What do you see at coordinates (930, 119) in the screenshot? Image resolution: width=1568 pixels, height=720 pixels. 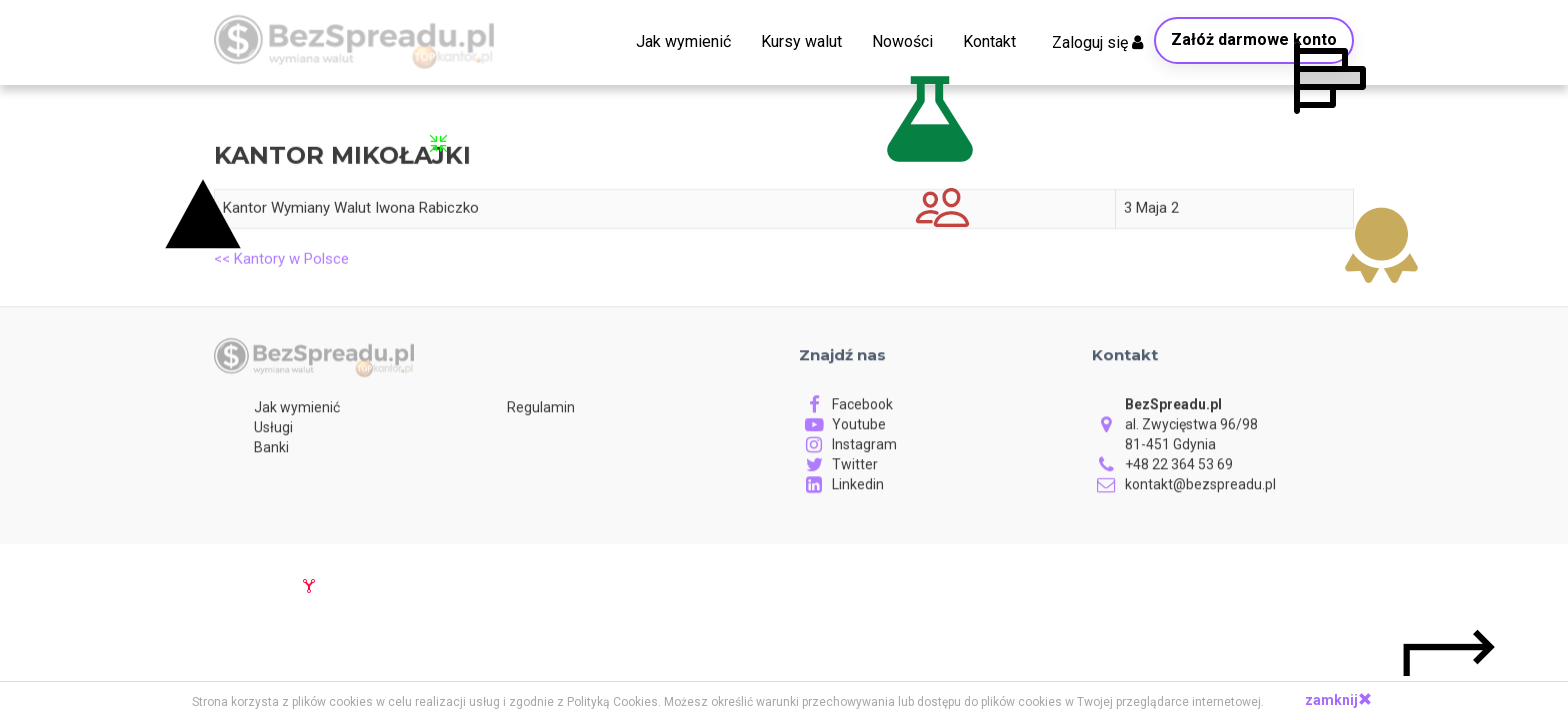 I see `access lab or experimental features` at bounding box center [930, 119].